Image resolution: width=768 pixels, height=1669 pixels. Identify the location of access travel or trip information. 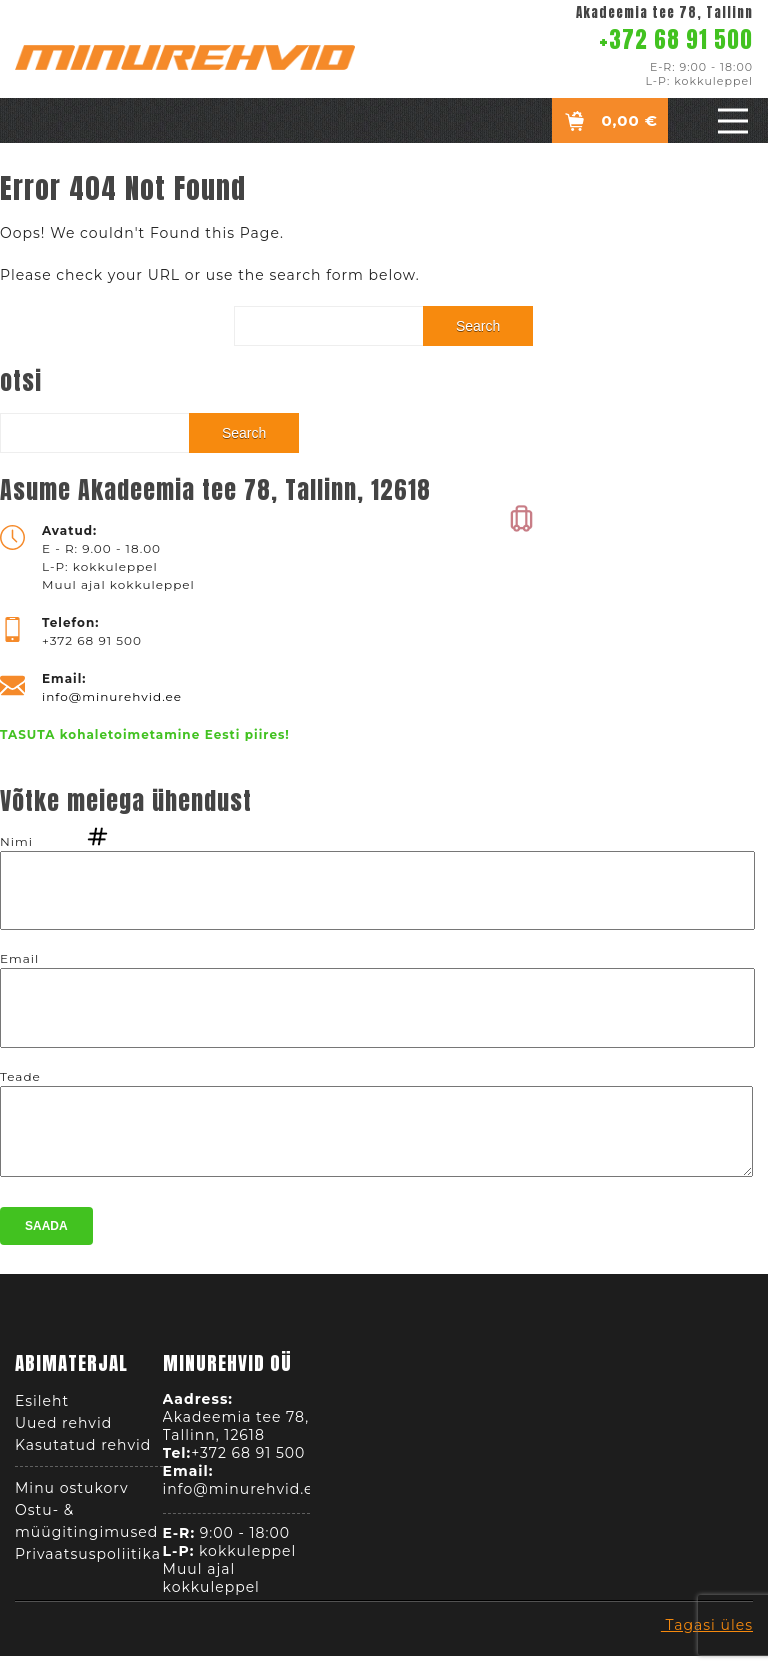
(521, 518).